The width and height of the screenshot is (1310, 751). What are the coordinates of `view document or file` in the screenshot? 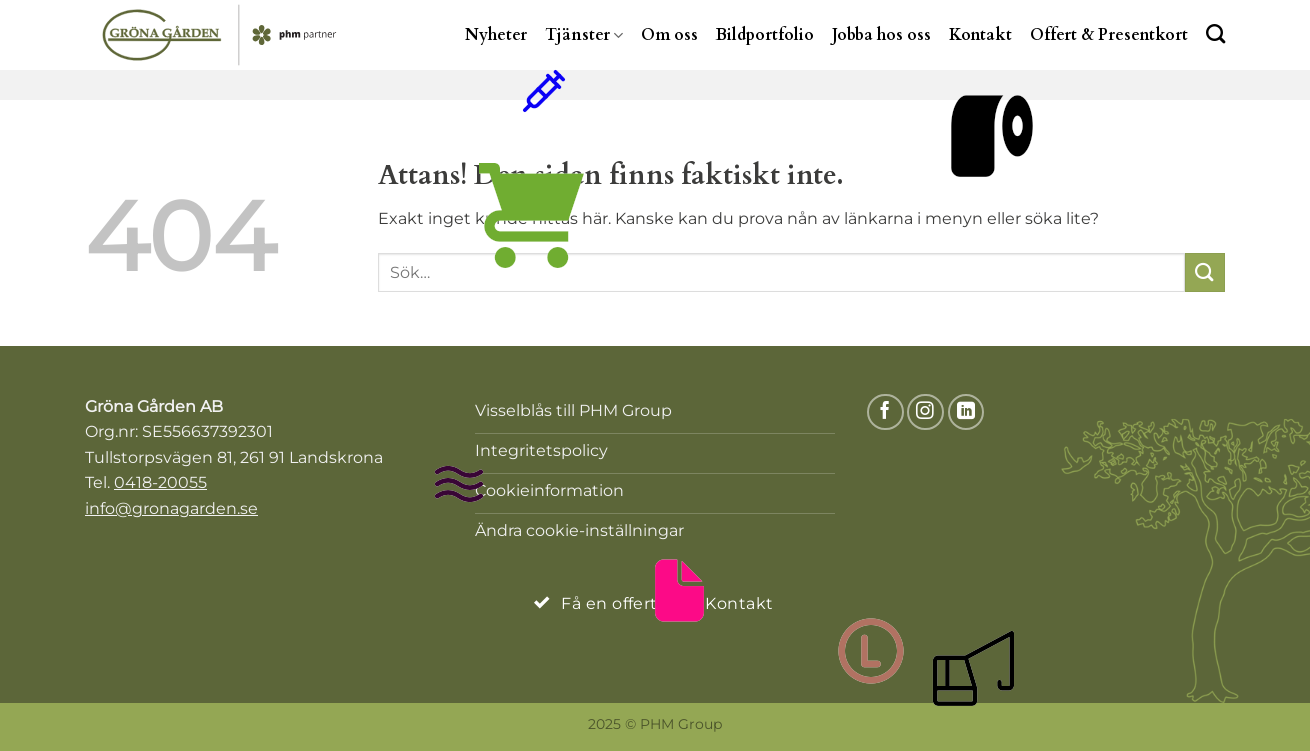 It's located at (679, 590).